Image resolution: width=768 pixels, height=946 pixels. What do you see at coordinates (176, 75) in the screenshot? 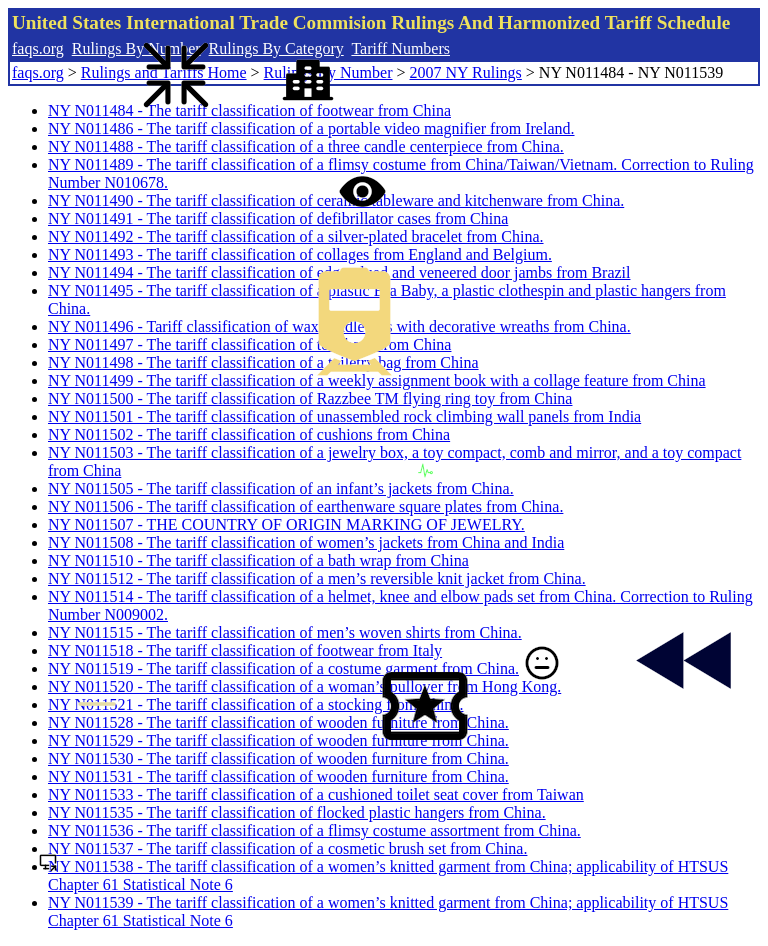
I see `exit fullscreen mode` at bounding box center [176, 75].